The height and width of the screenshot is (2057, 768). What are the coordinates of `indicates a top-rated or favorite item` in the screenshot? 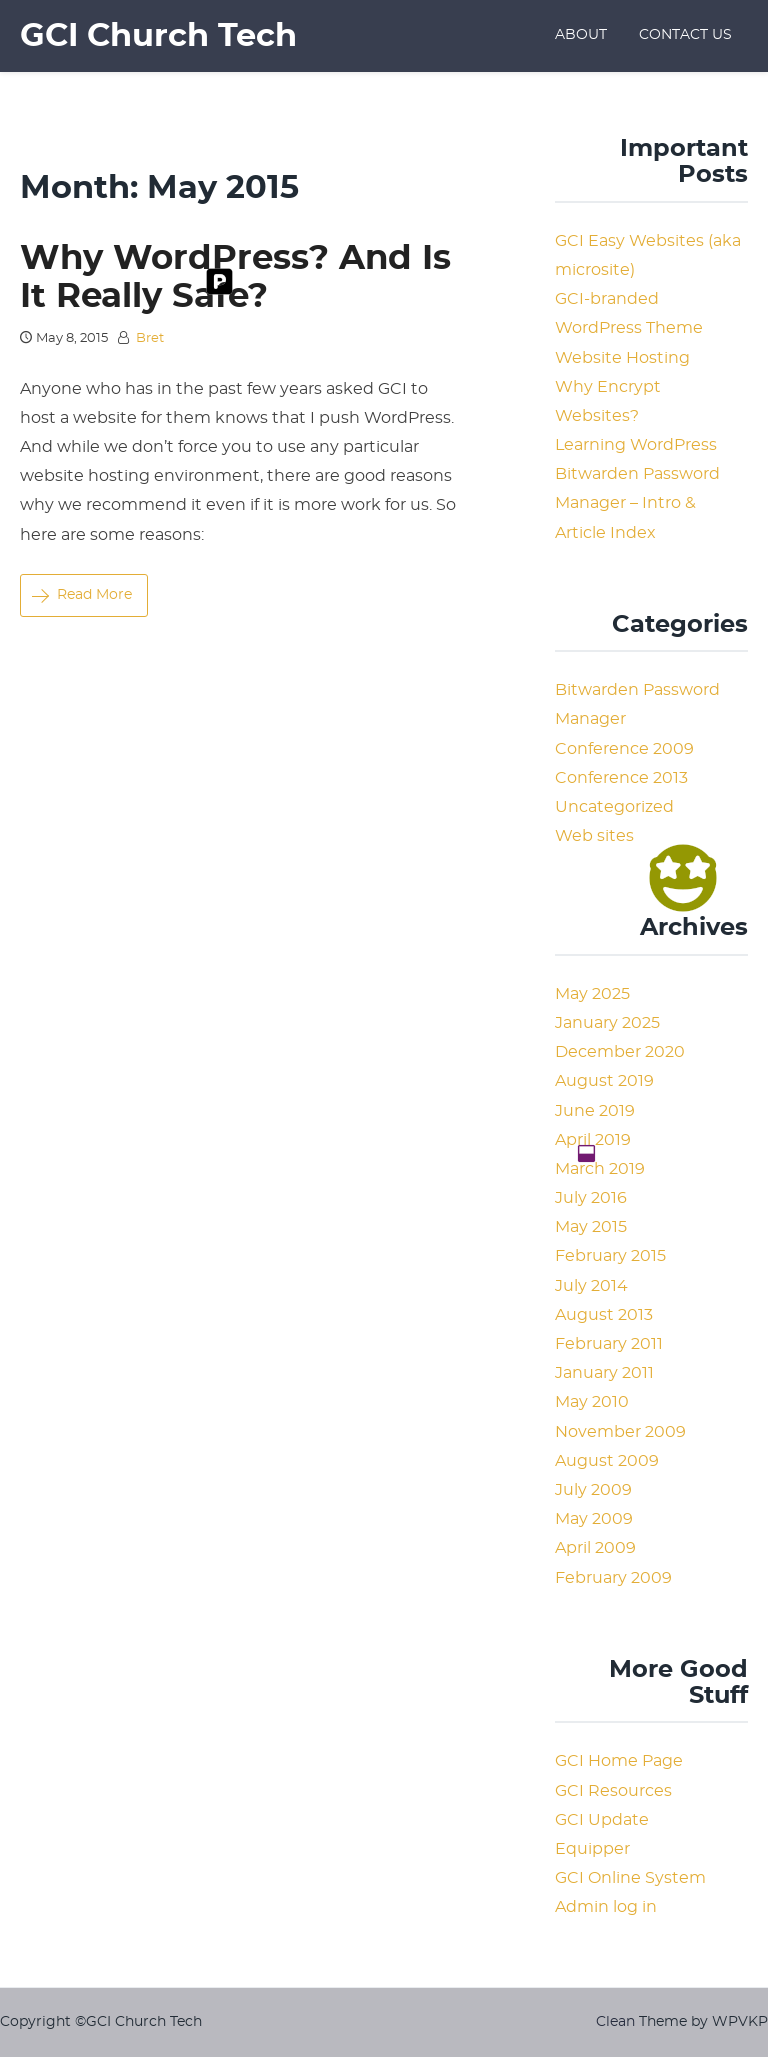 It's located at (683, 878).